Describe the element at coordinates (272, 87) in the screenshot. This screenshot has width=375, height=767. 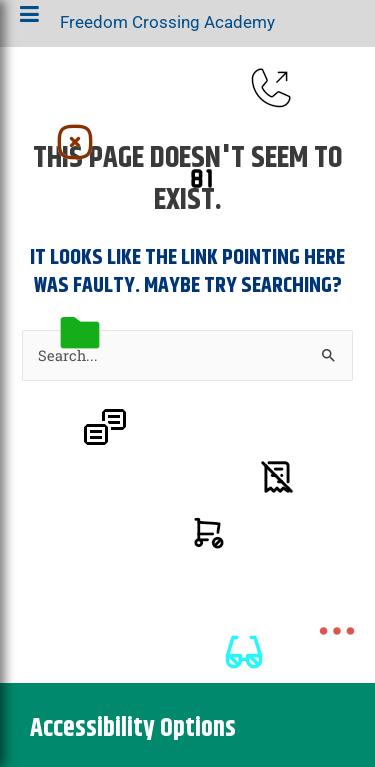
I see `make an outgoing call` at that location.